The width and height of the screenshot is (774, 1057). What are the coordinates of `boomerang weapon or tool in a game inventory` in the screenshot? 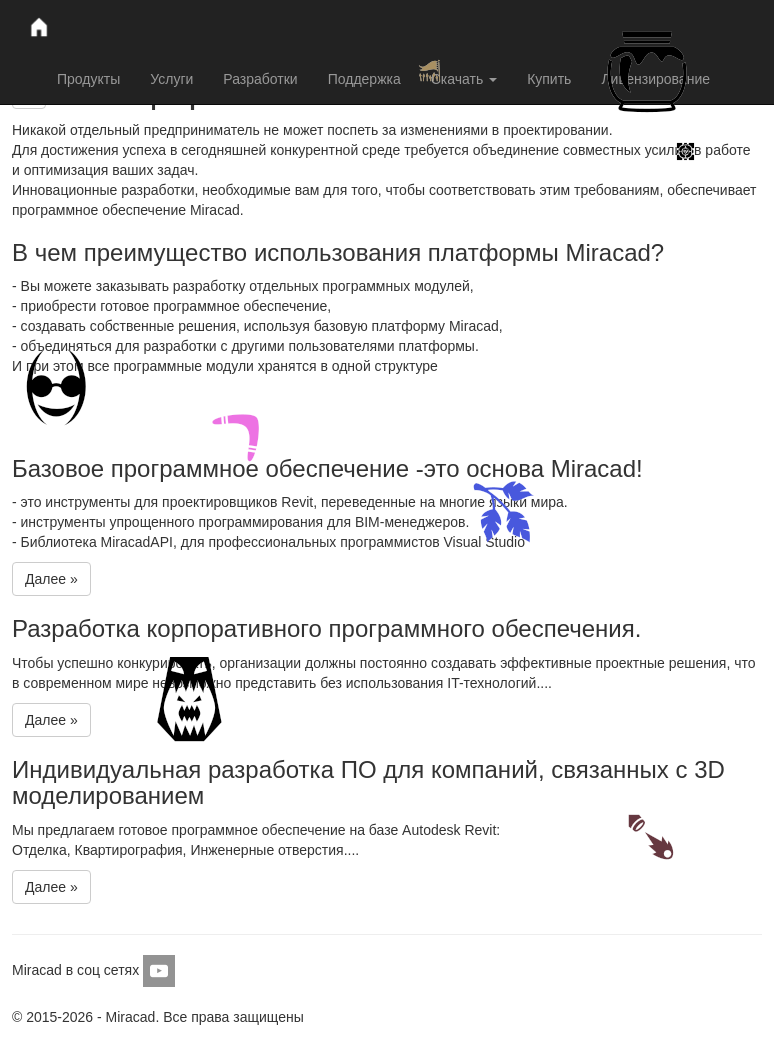 It's located at (235, 437).